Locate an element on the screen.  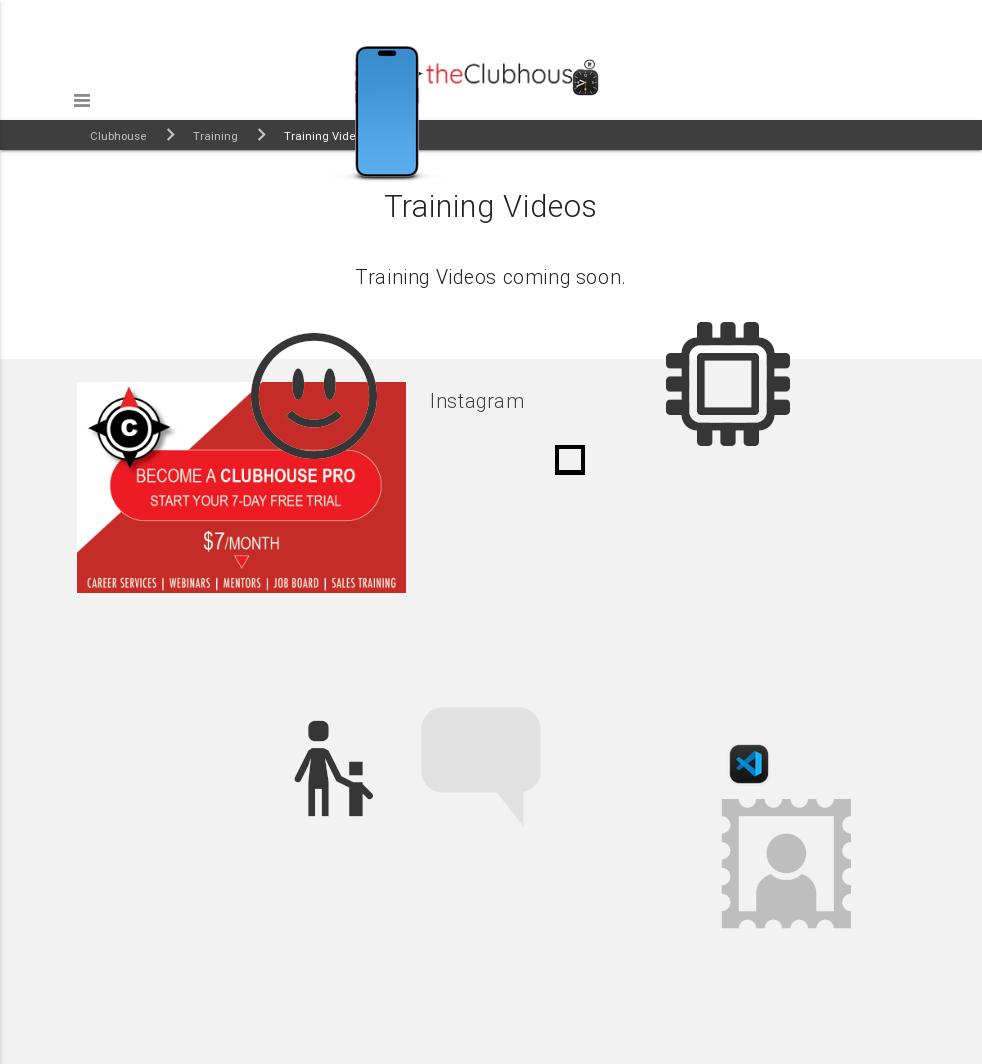
access hardware or processor settings is located at coordinates (728, 384).